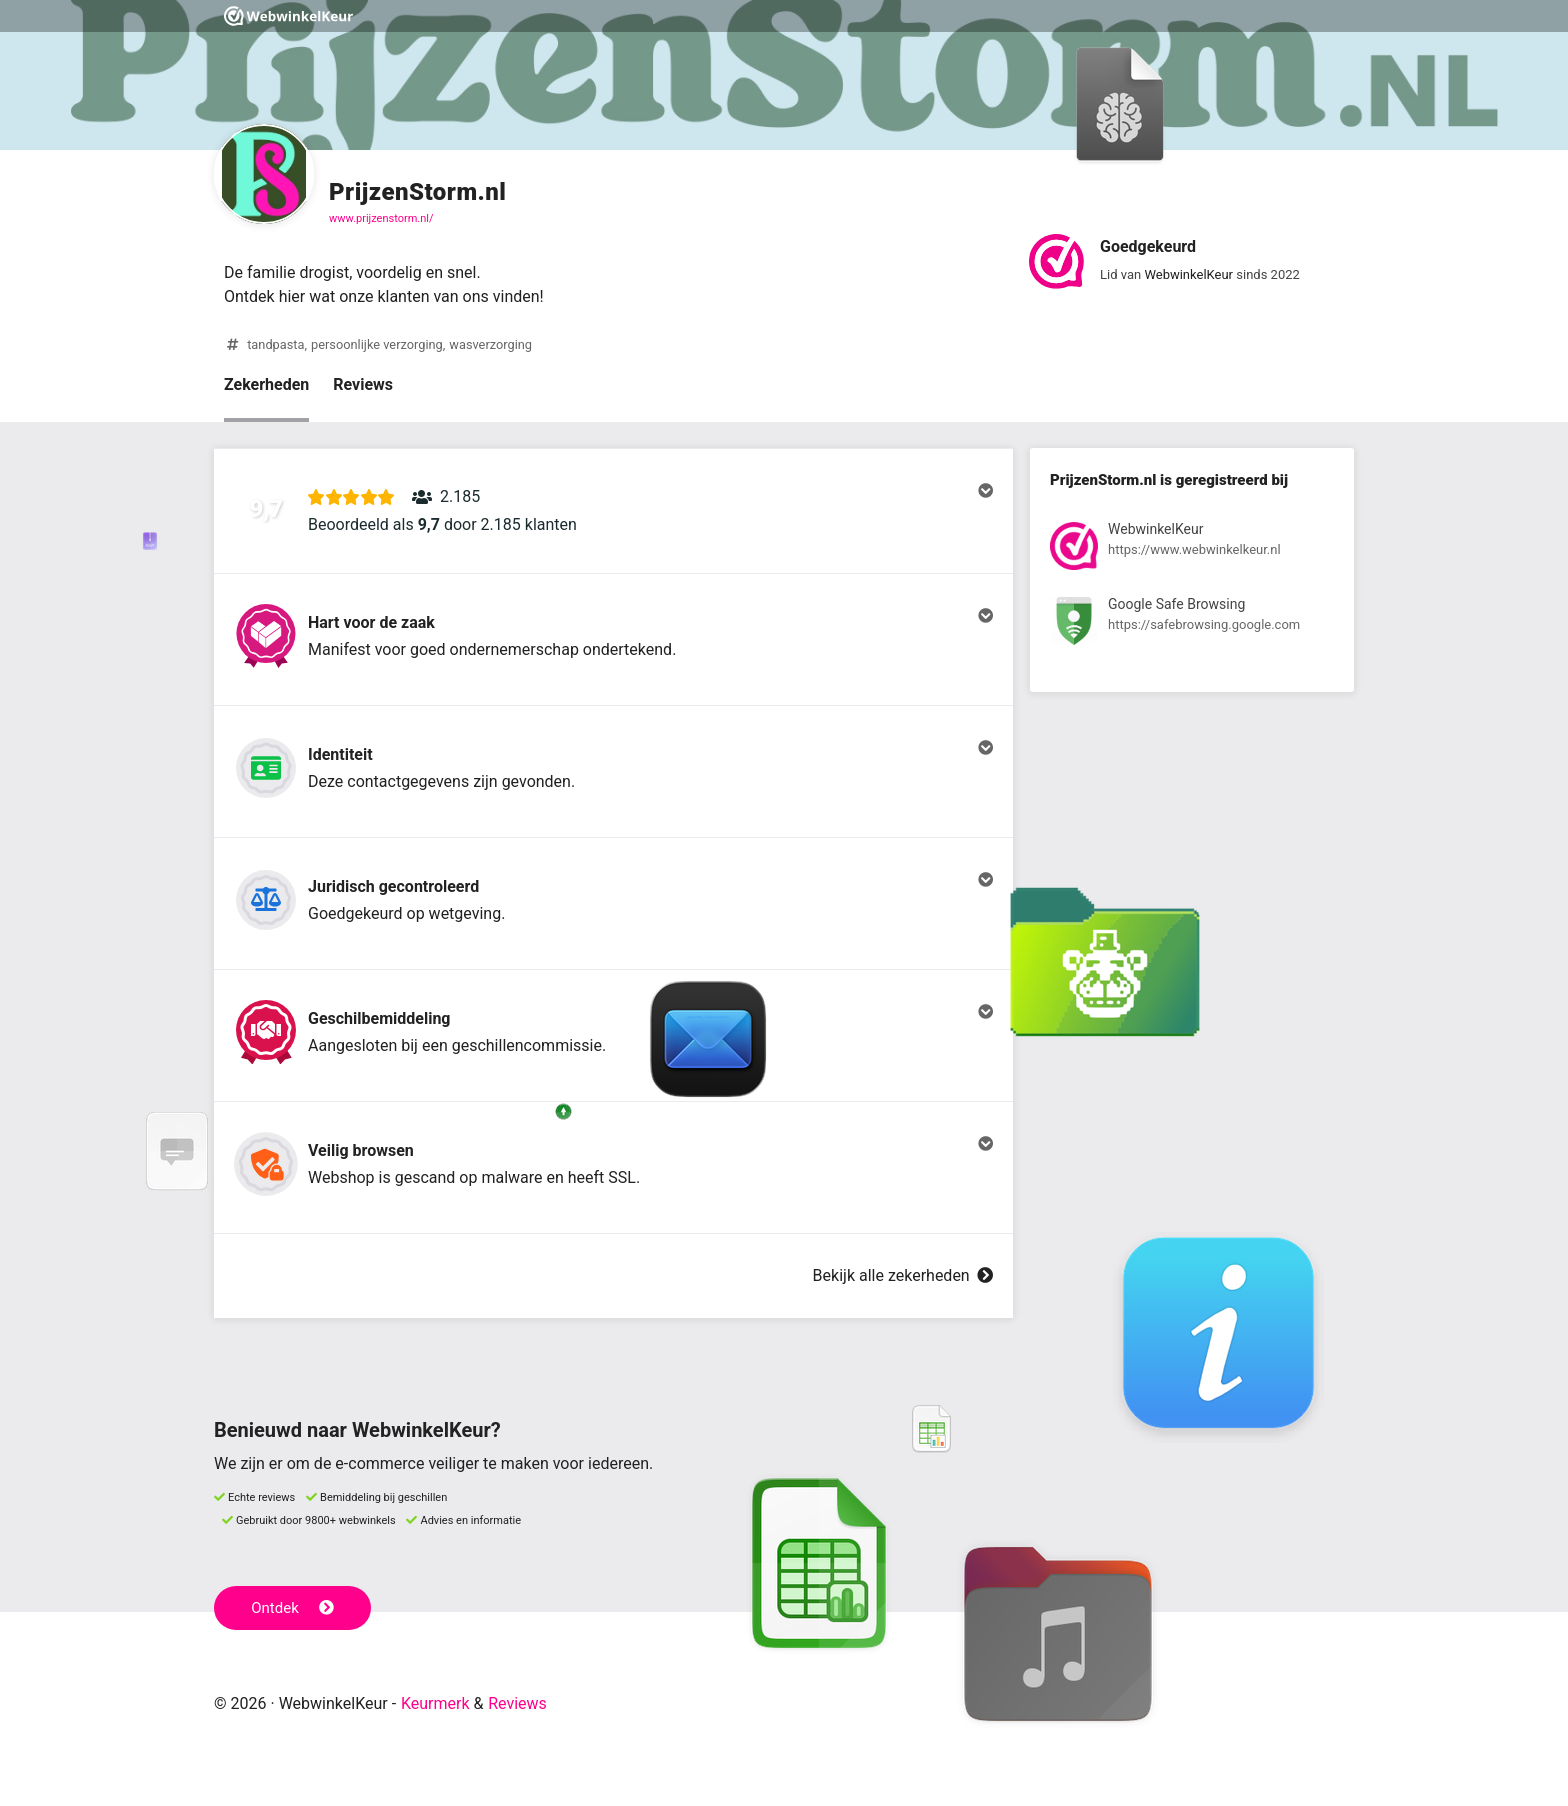 The image size is (1568, 1806). I want to click on spreadsheet file type indicator, so click(931, 1428).